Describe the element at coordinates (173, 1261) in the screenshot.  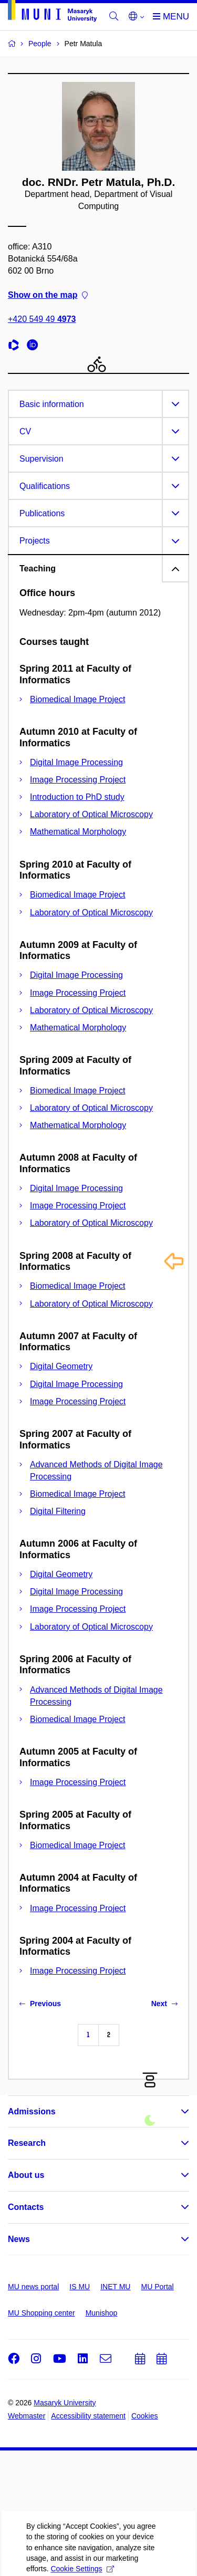
I see `go back to the previous screen` at that location.